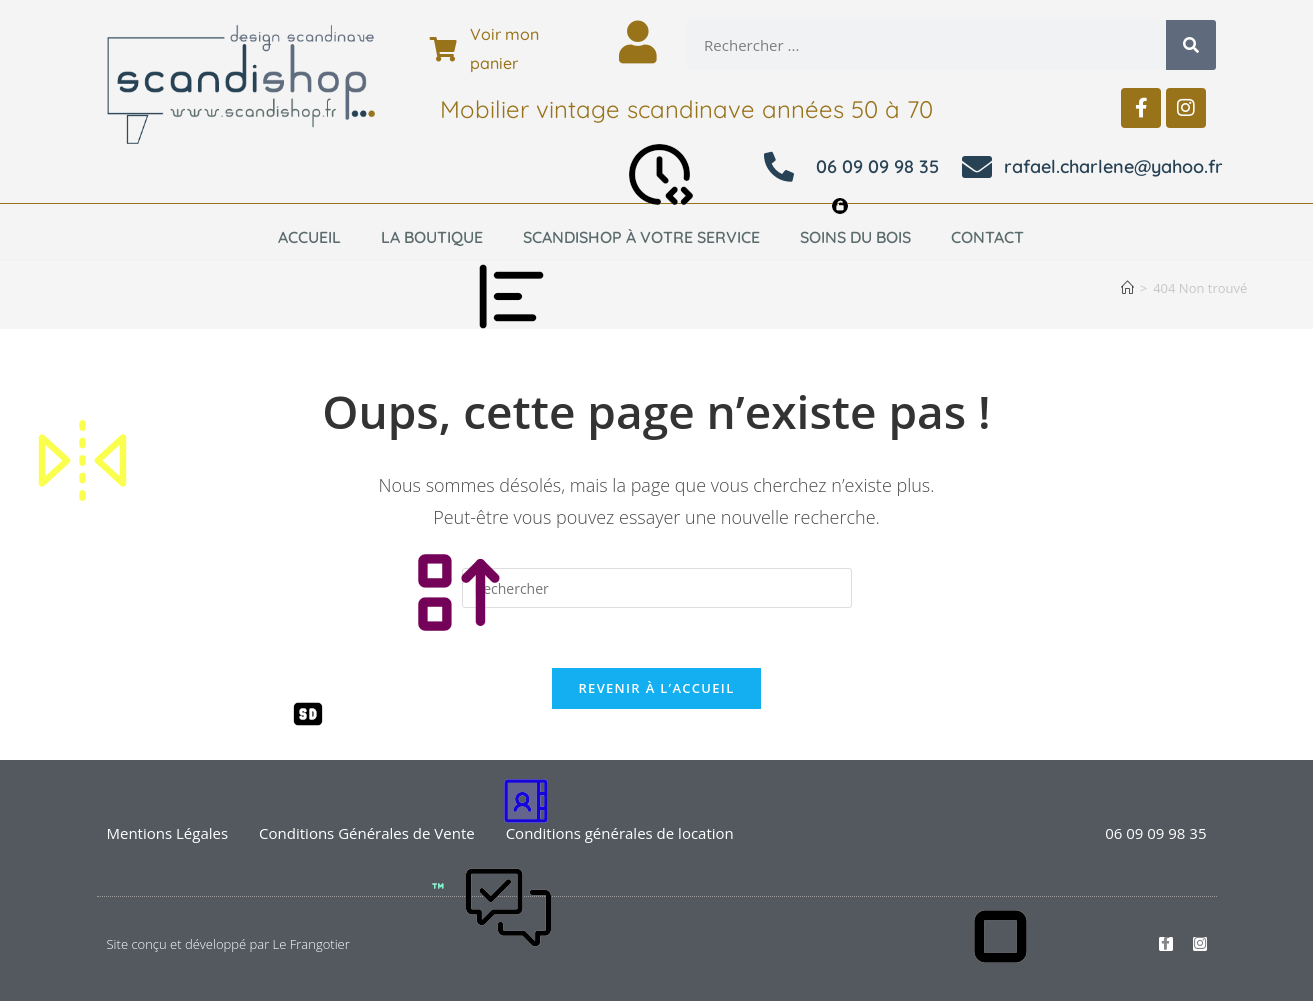 The width and height of the screenshot is (1313, 1002). What do you see at coordinates (308, 714) in the screenshot?
I see `indicates standard definition video quality` at bounding box center [308, 714].